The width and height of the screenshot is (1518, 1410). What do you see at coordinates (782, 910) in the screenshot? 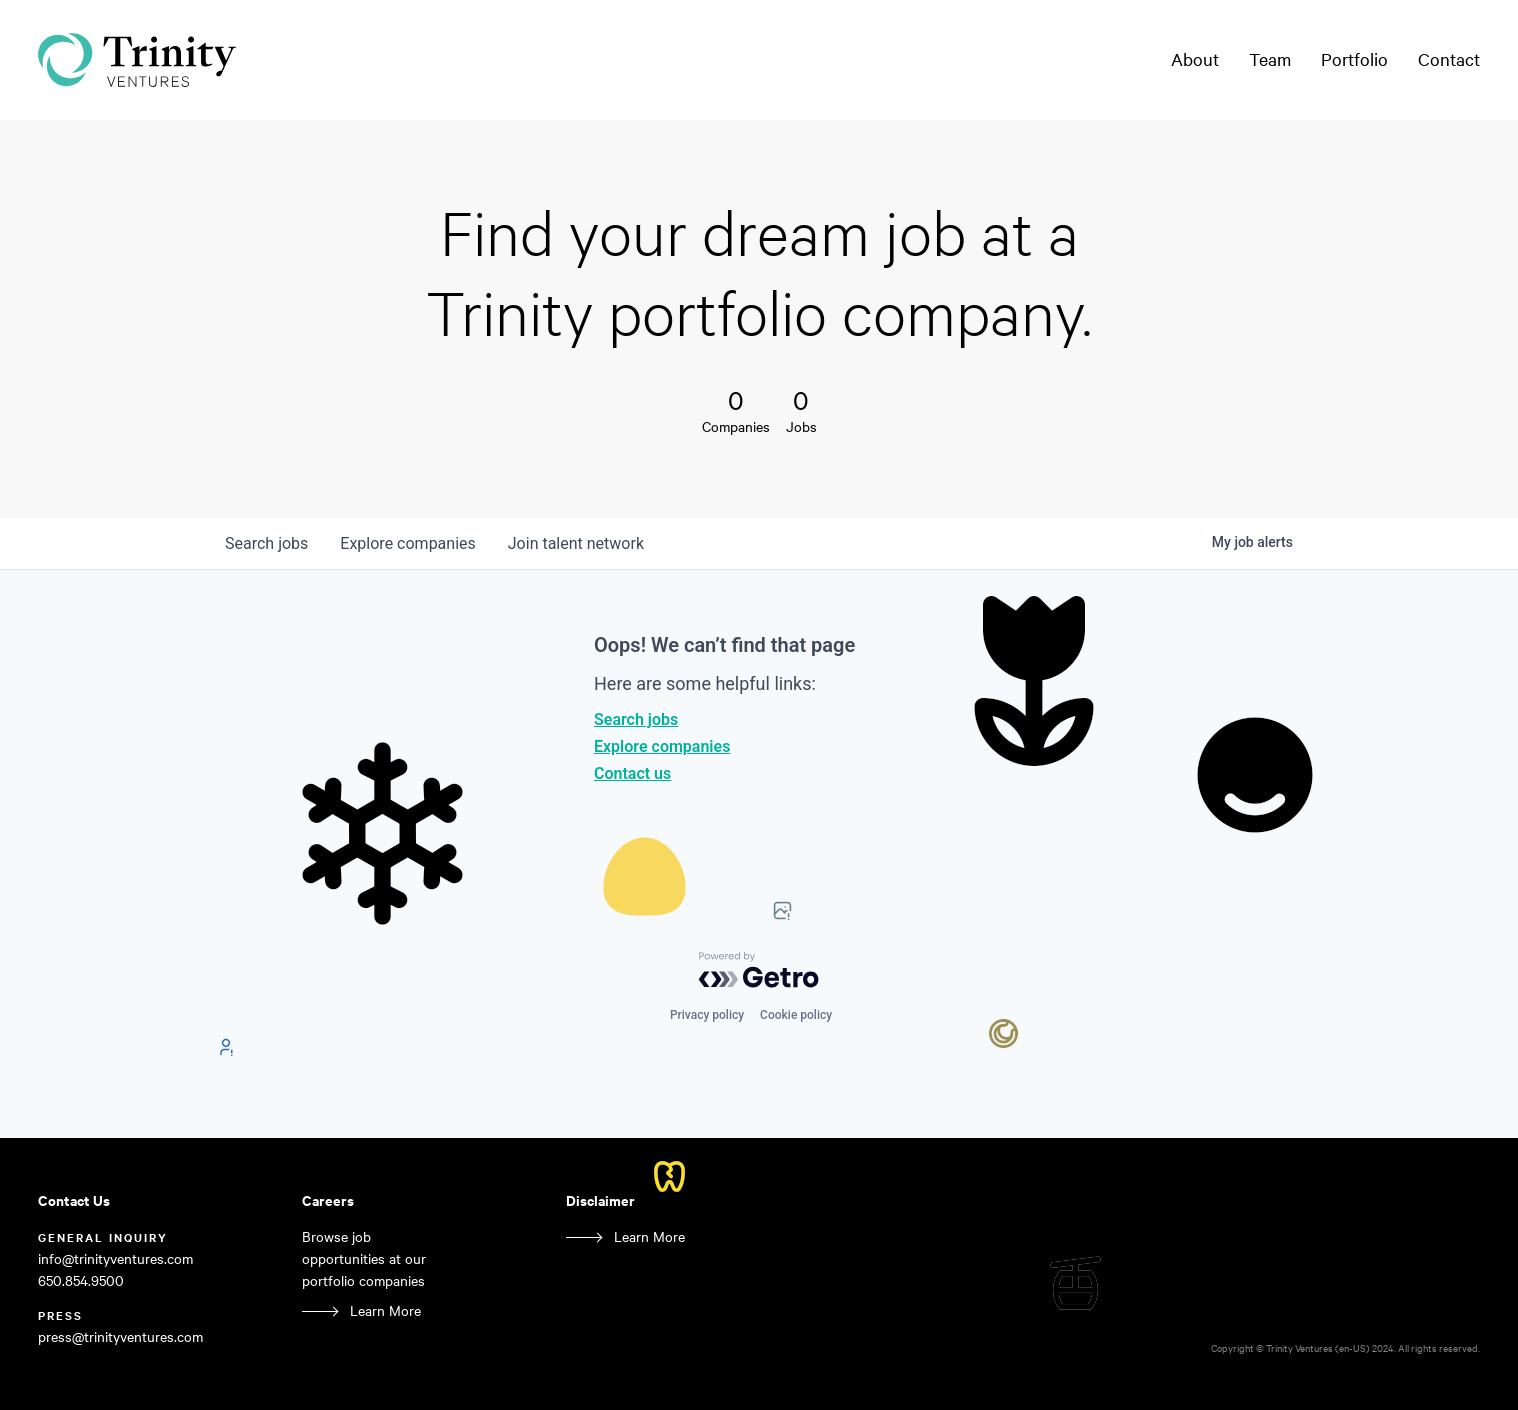
I see `image upload error or warning` at bounding box center [782, 910].